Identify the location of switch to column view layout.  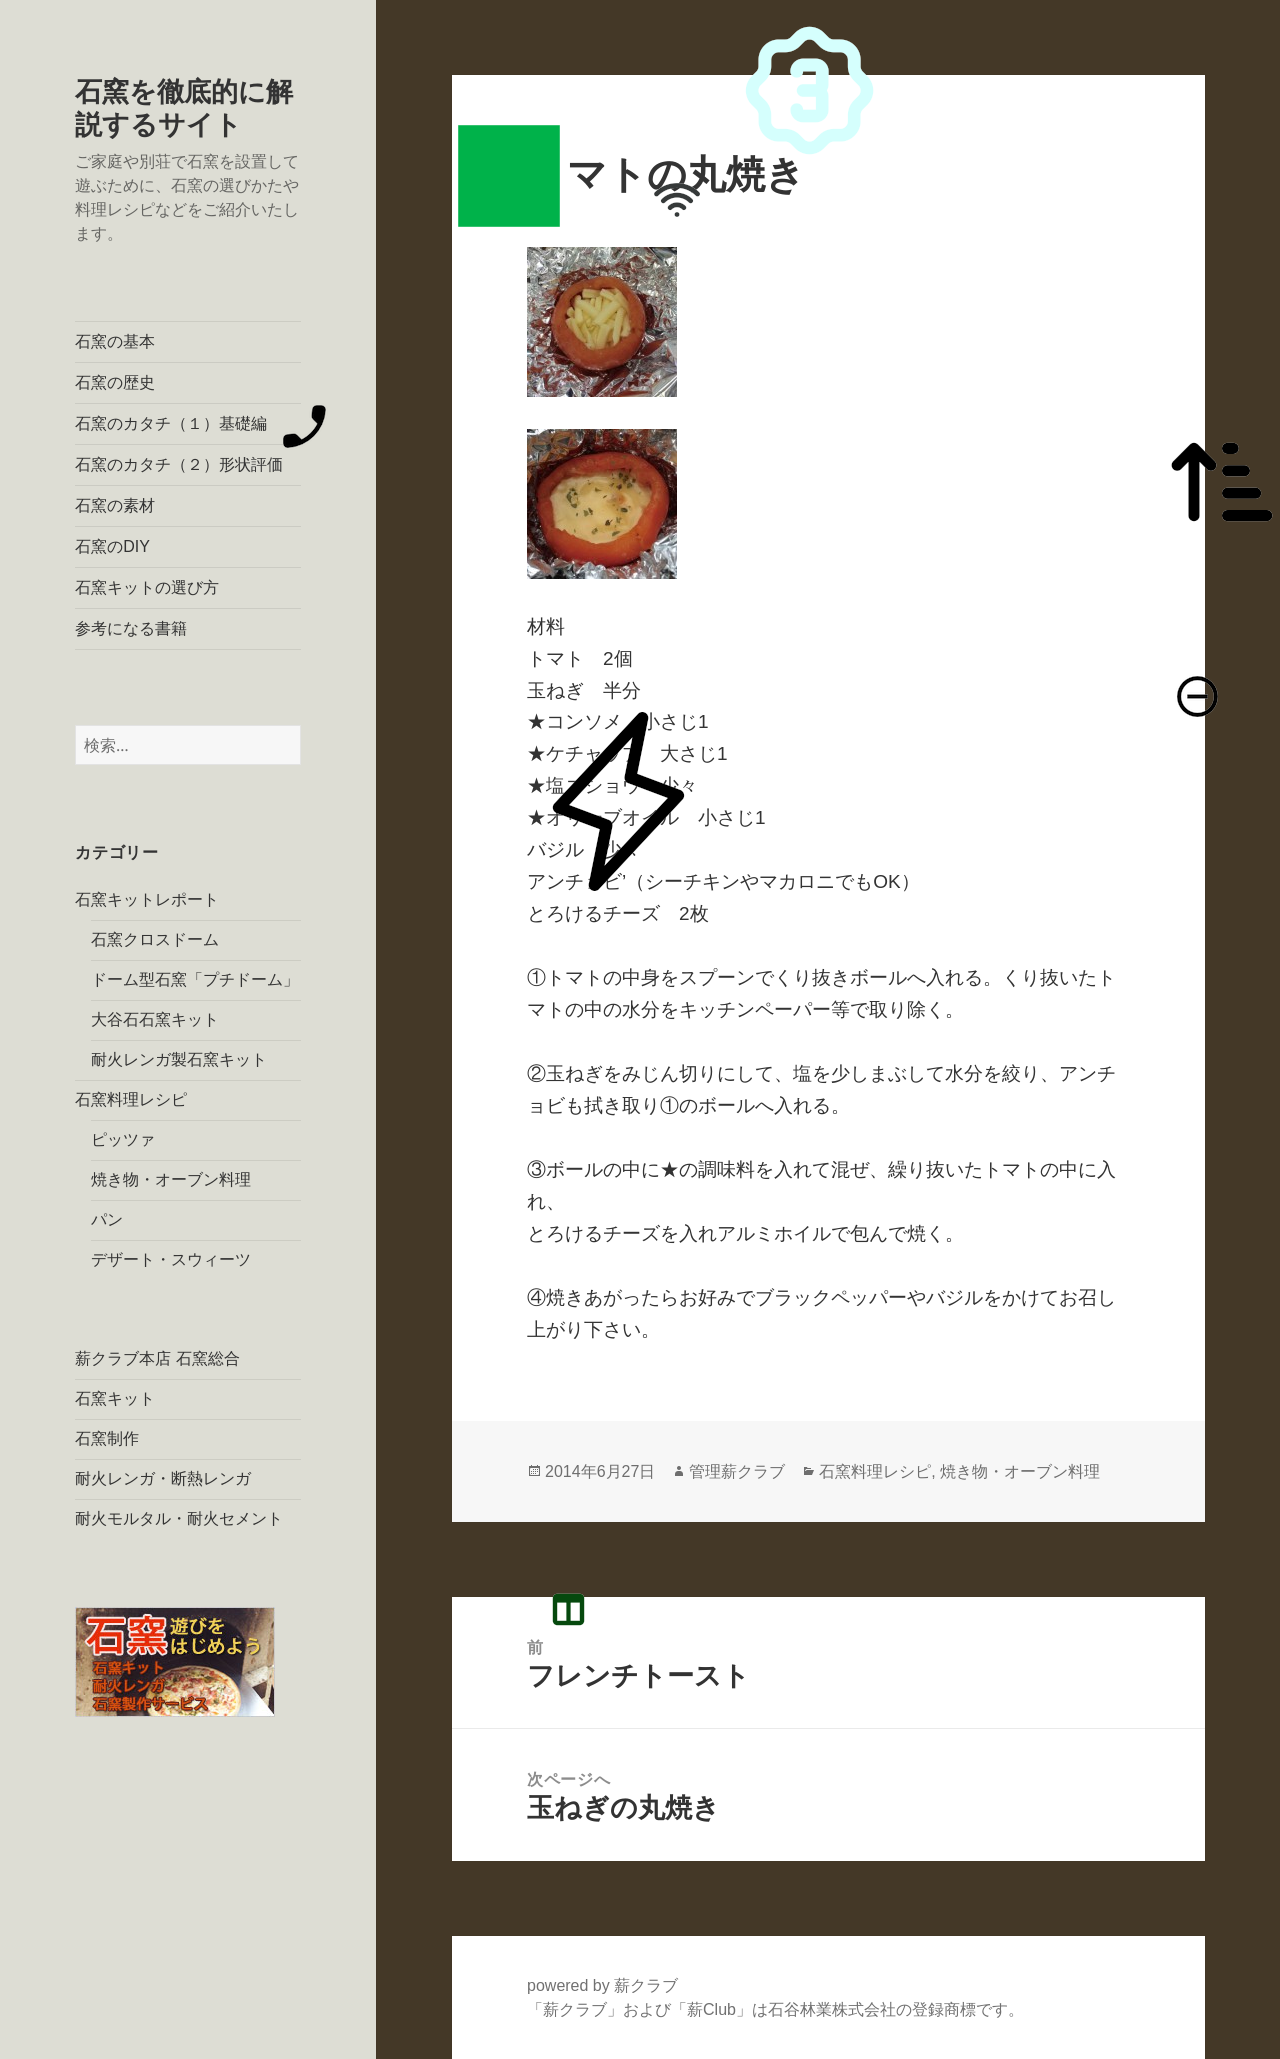
(568, 1609).